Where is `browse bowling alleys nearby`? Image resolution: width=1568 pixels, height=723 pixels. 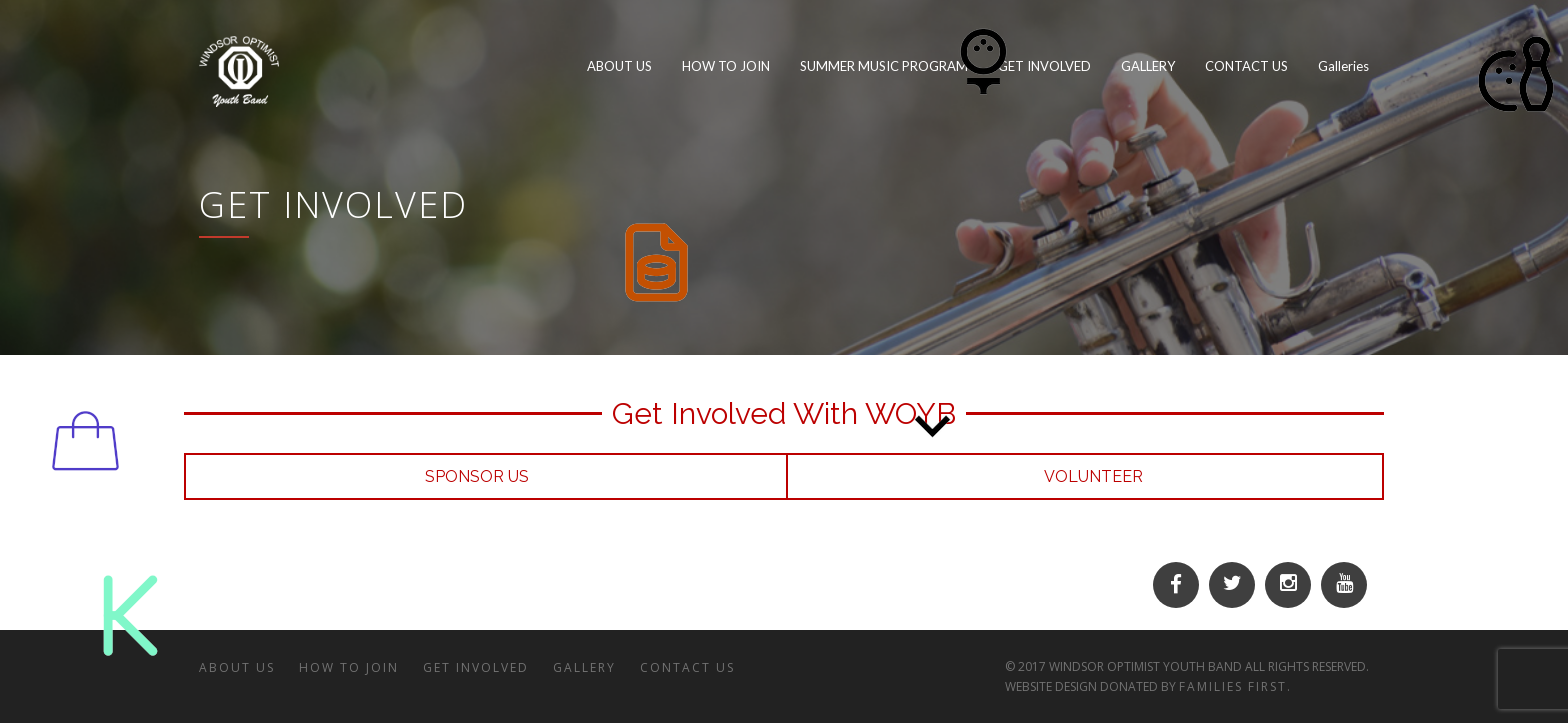
browse bowling alleys nearby is located at coordinates (1516, 74).